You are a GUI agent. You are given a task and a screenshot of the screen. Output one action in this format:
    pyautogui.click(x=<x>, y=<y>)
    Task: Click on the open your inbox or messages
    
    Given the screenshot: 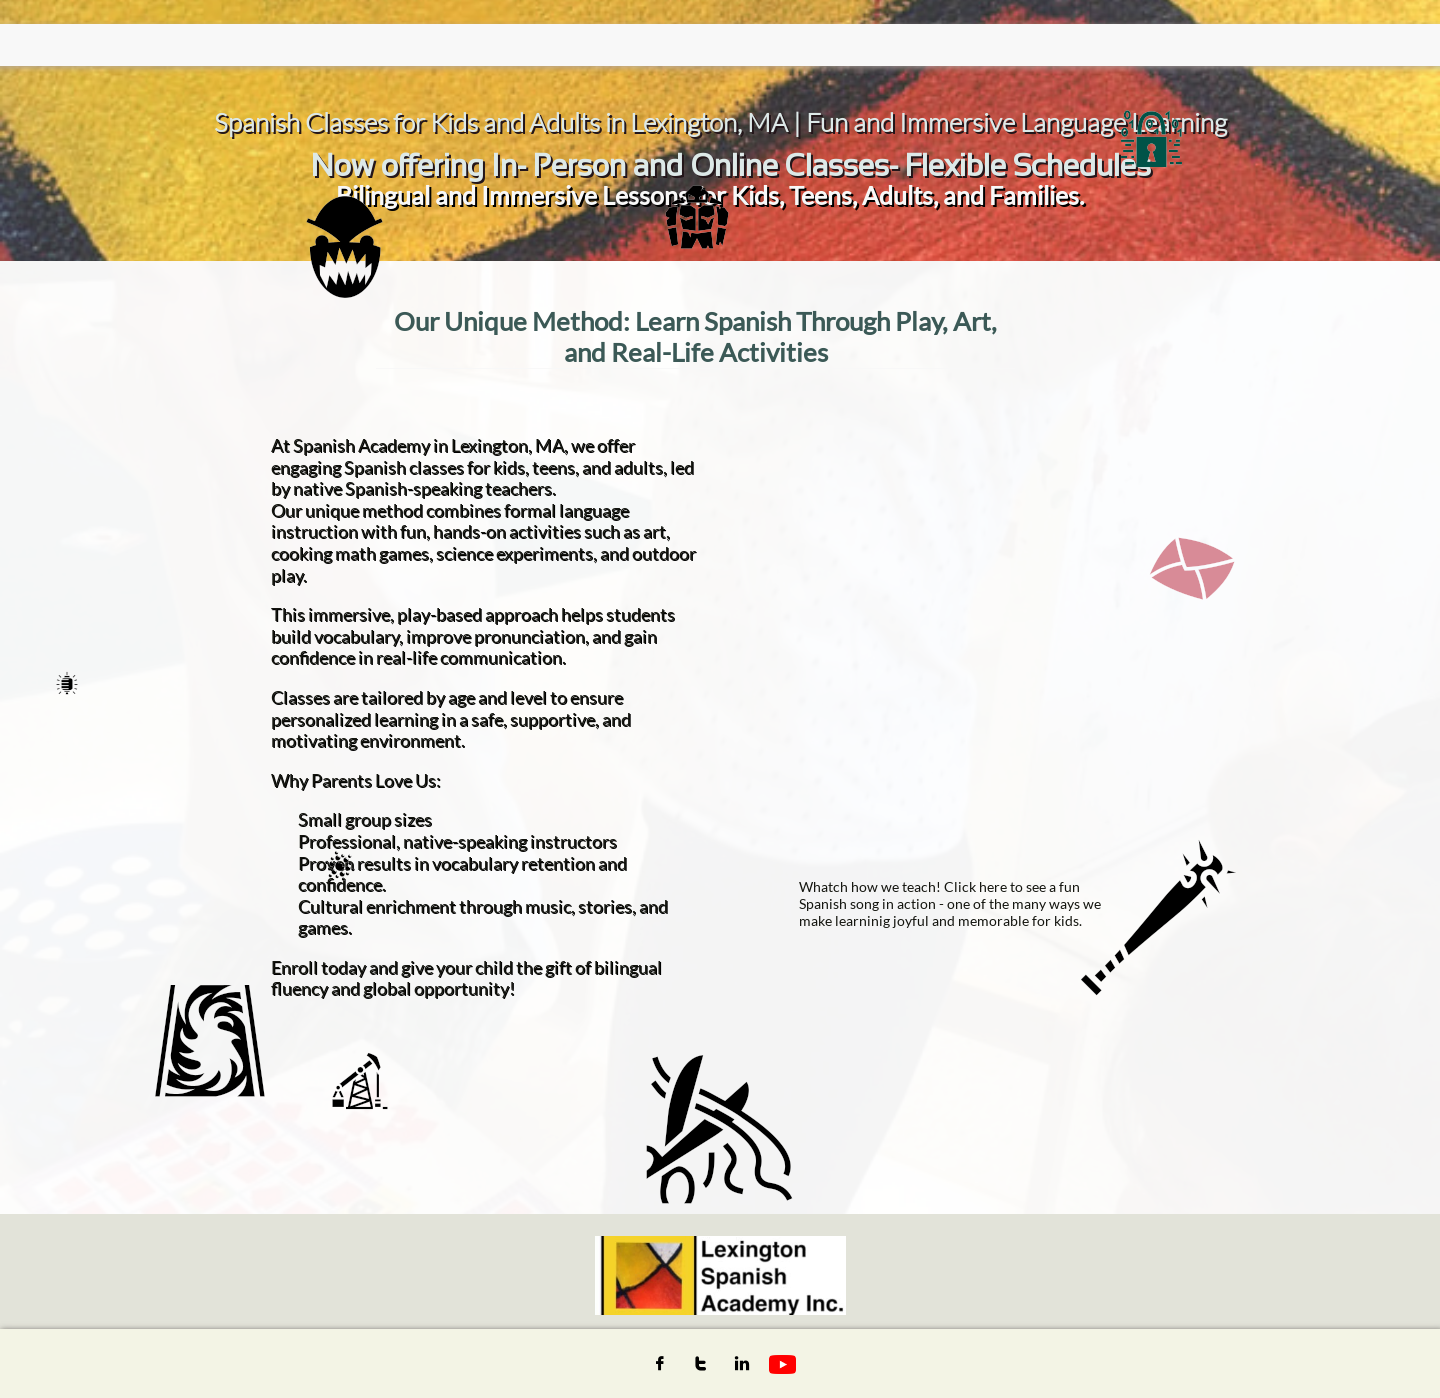 What is the action you would take?
    pyautogui.click(x=1192, y=570)
    